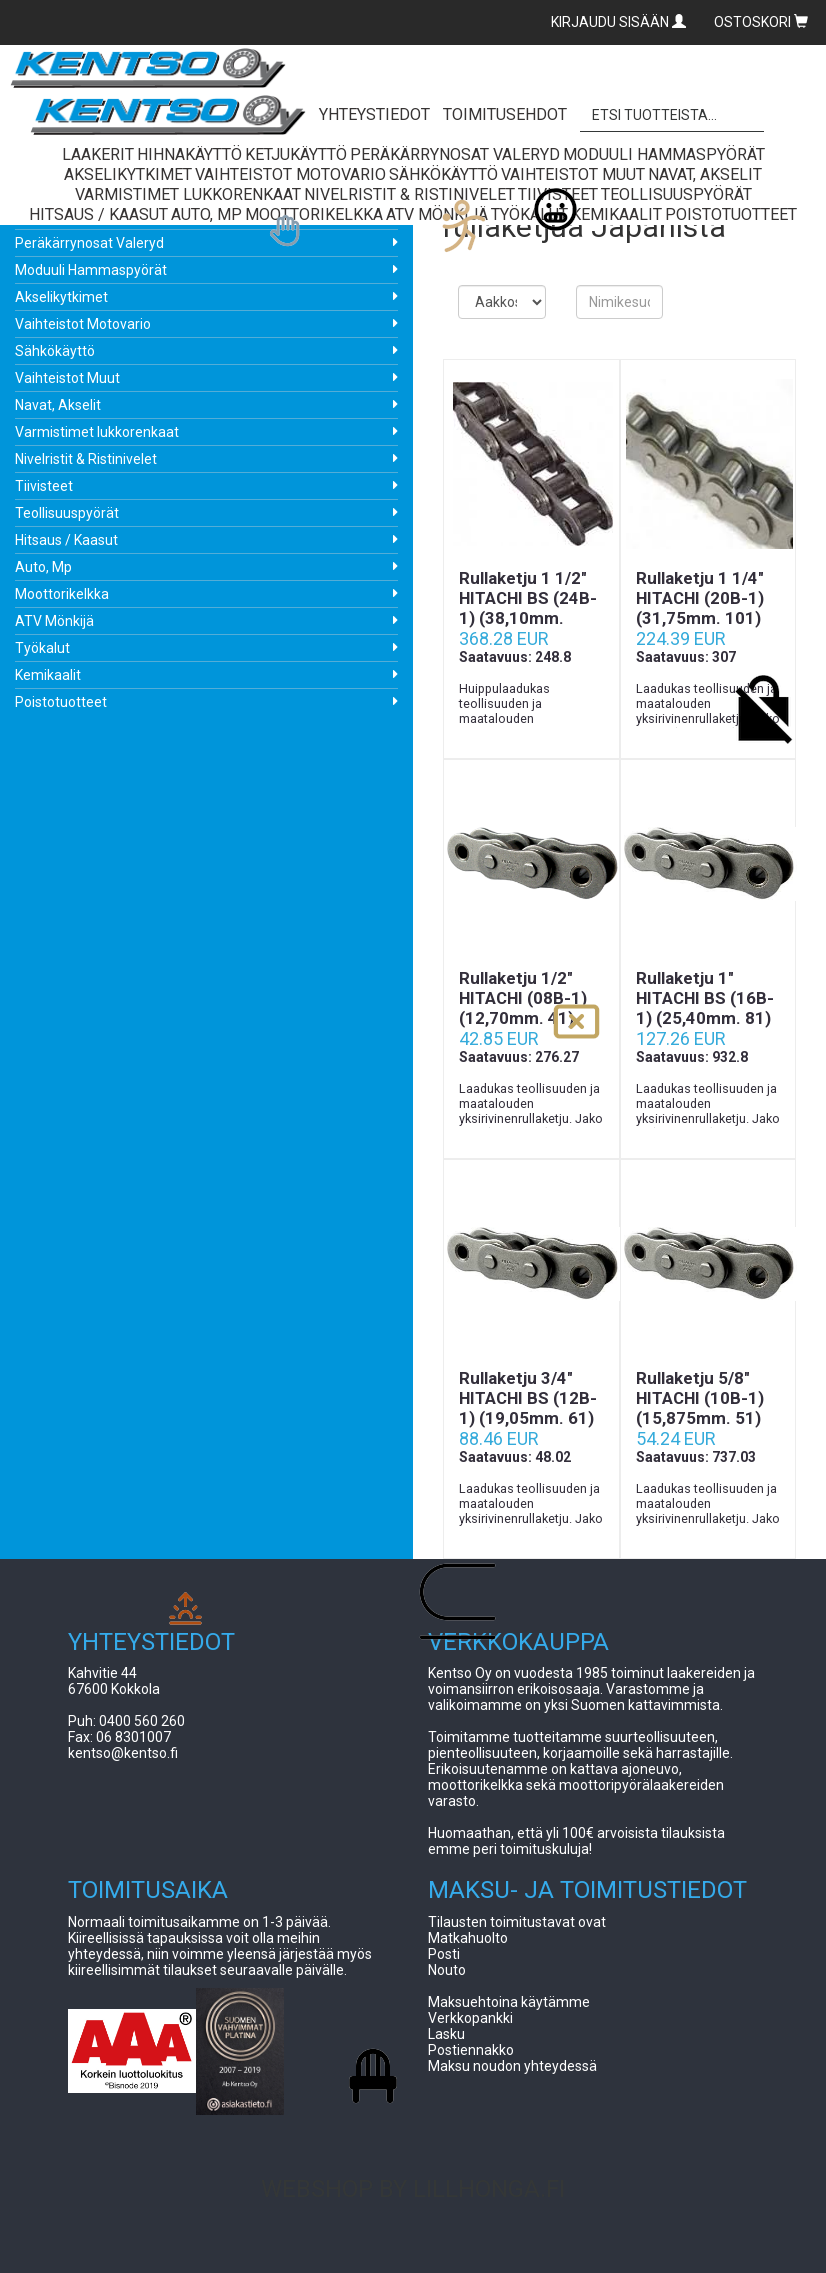  Describe the element at coordinates (459, 1599) in the screenshot. I see `indicates a subset relationship in mathematical notation` at that location.